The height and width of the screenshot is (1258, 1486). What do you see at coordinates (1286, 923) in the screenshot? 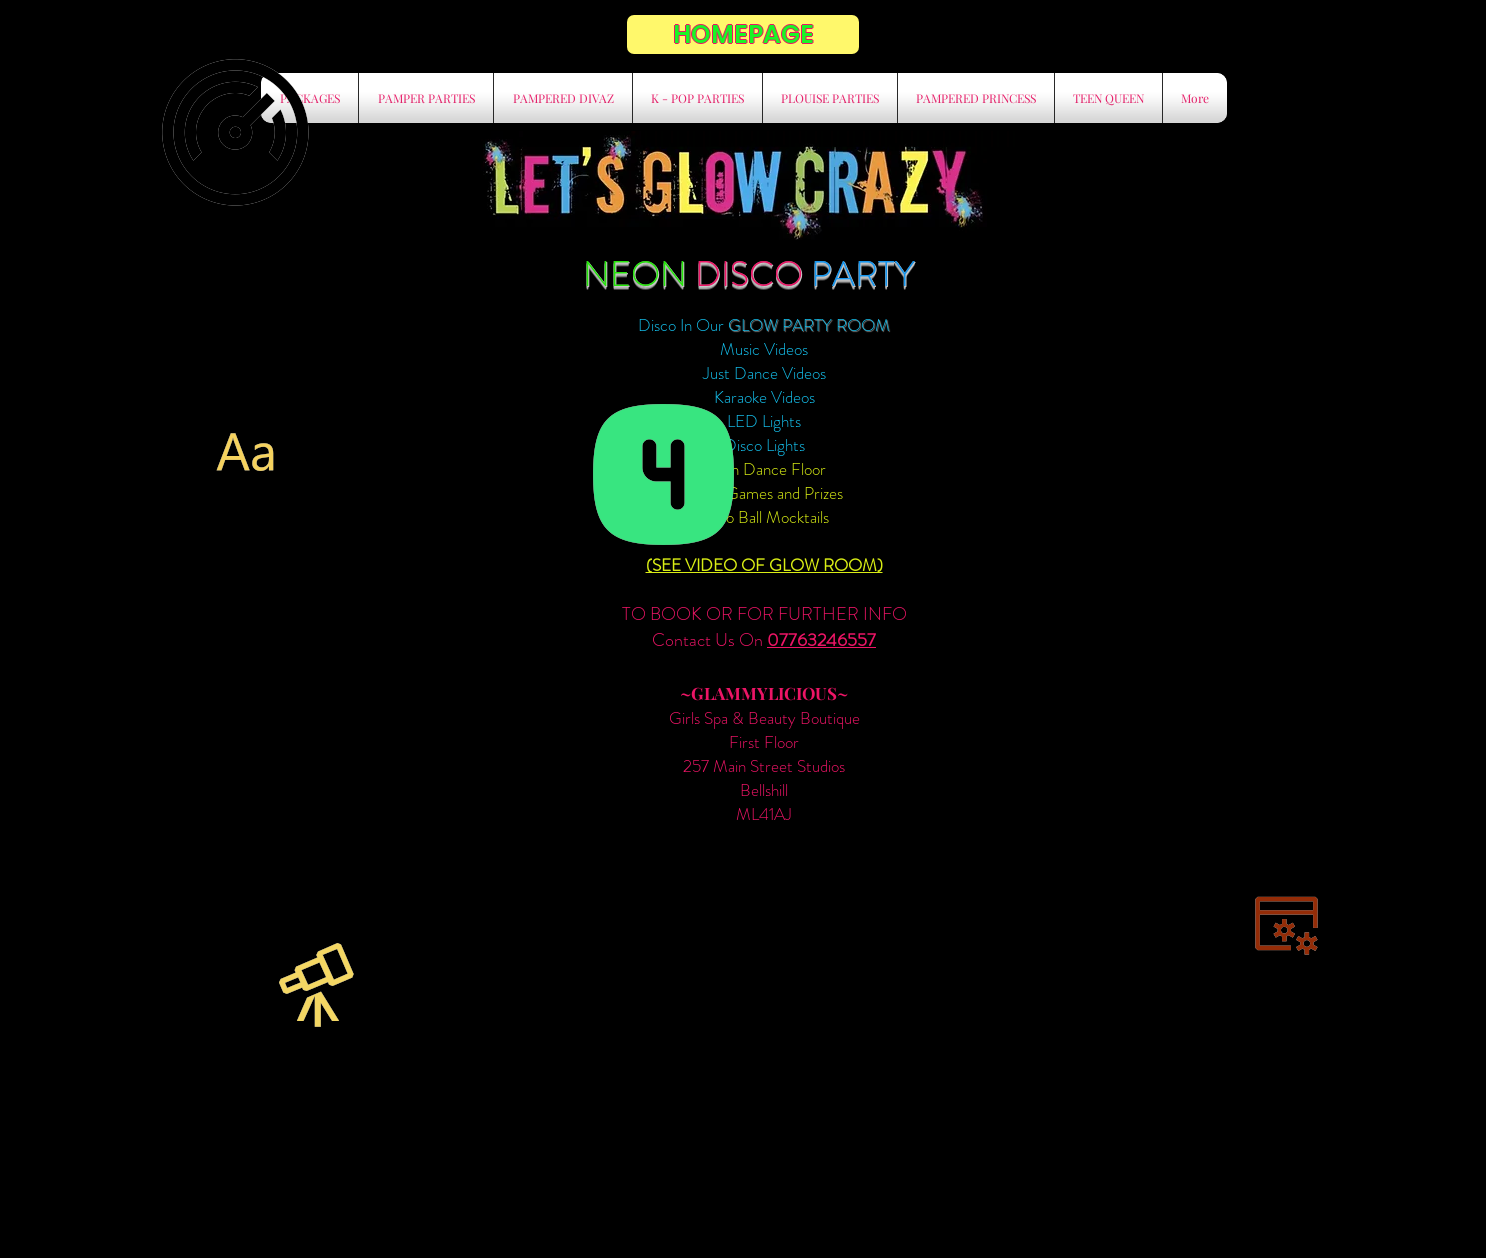
I see `view server processes and configurations` at bounding box center [1286, 923].